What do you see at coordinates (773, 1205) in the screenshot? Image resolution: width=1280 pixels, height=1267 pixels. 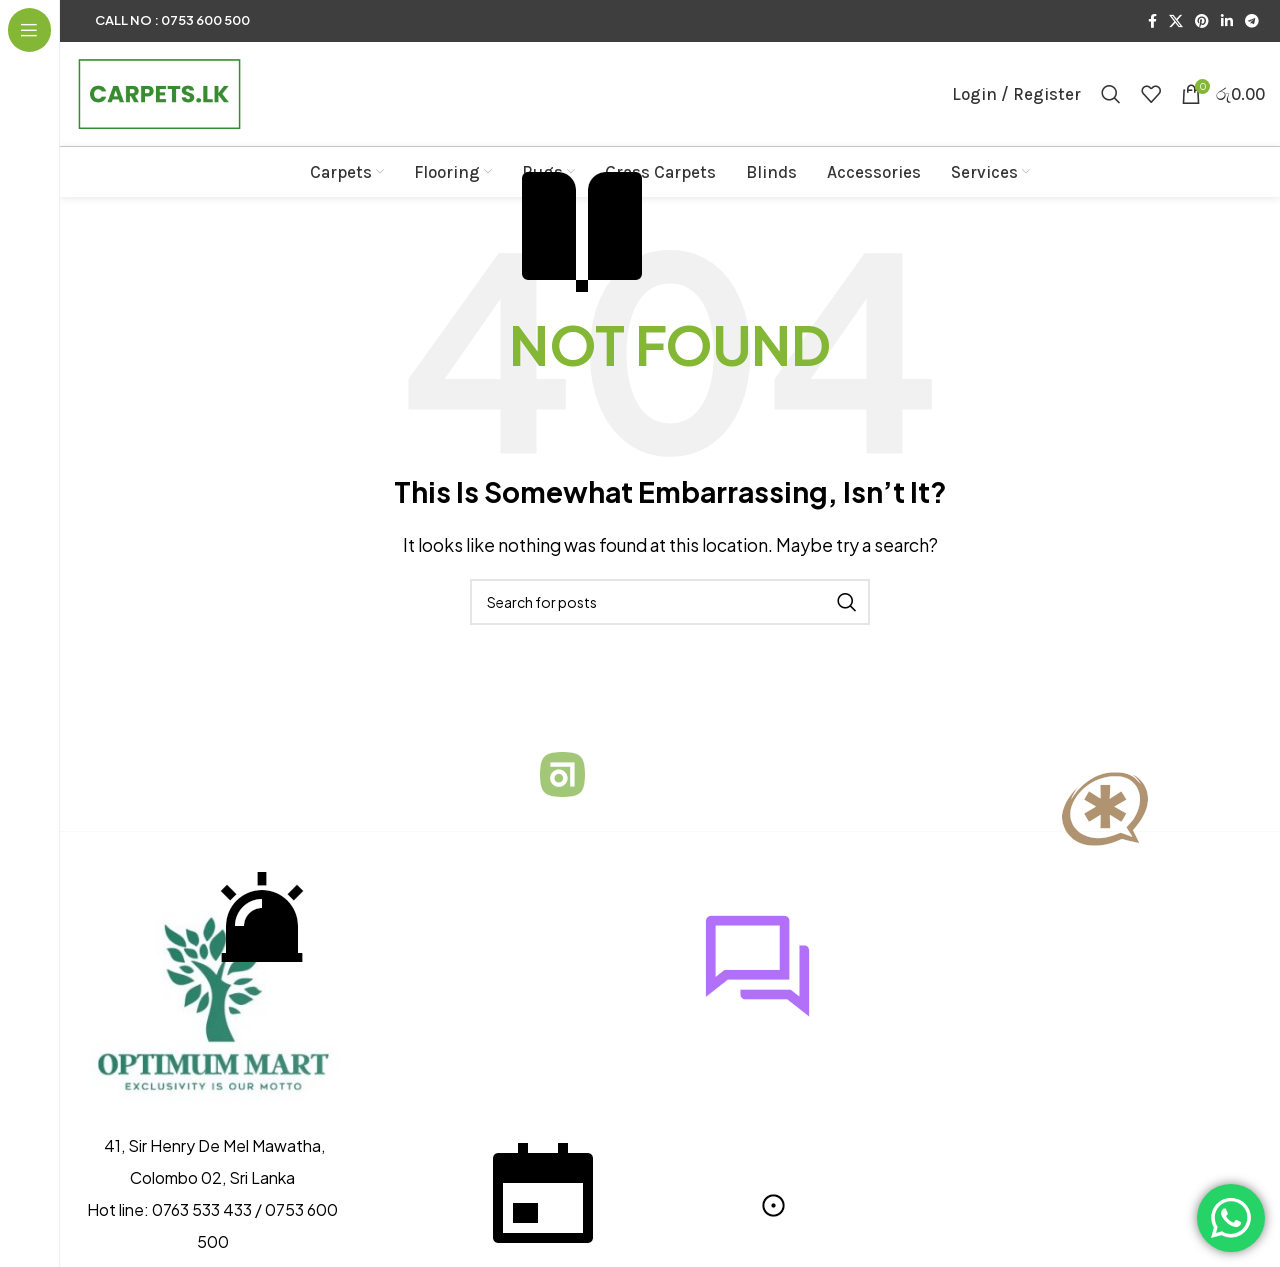 I see `adjust camera focus` at bounding box center [773, 1205].